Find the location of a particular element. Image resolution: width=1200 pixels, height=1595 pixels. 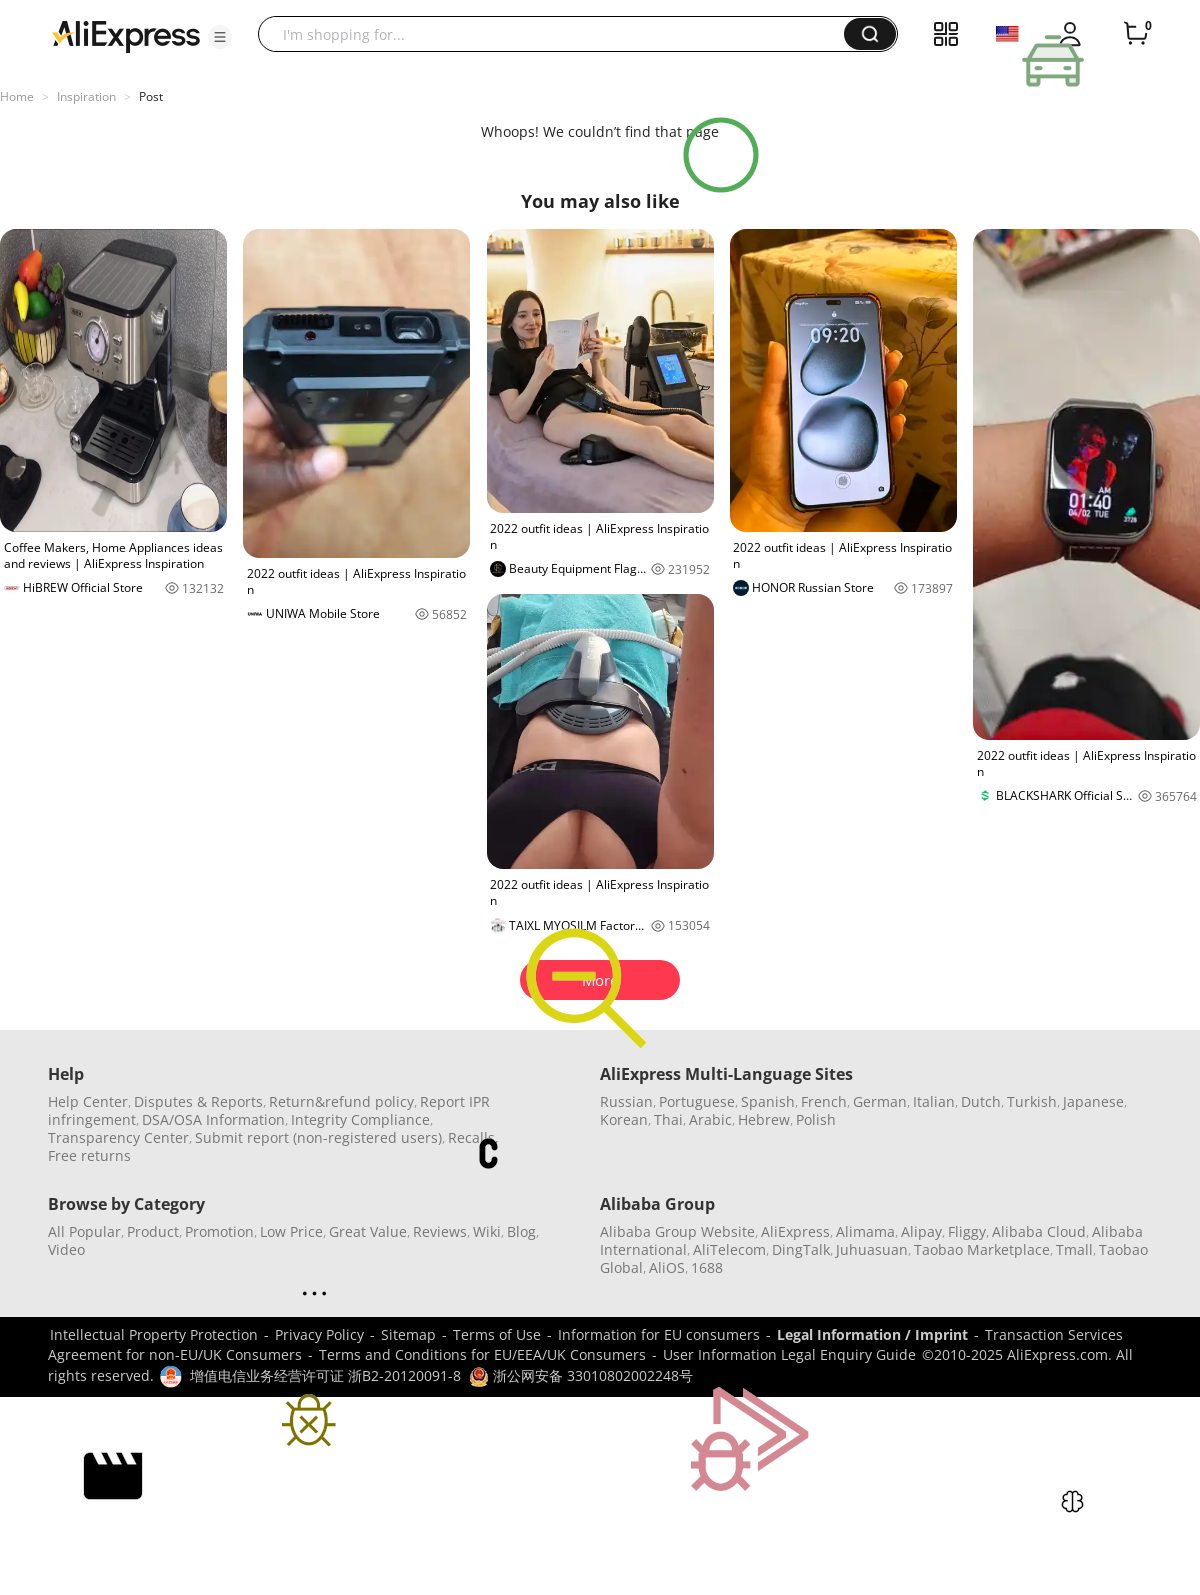

indicates a "C" grade or rating is located at coordinates (488, 1153).